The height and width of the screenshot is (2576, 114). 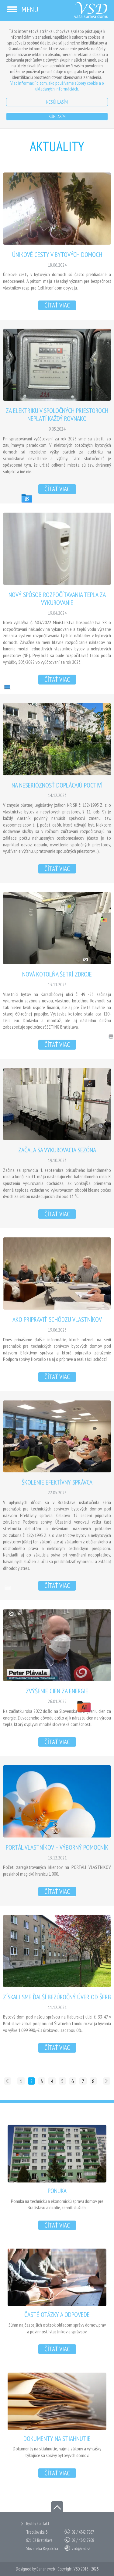 I want to click on open folder containing Adobe Illustrator files, so click(x=84, y=1707).